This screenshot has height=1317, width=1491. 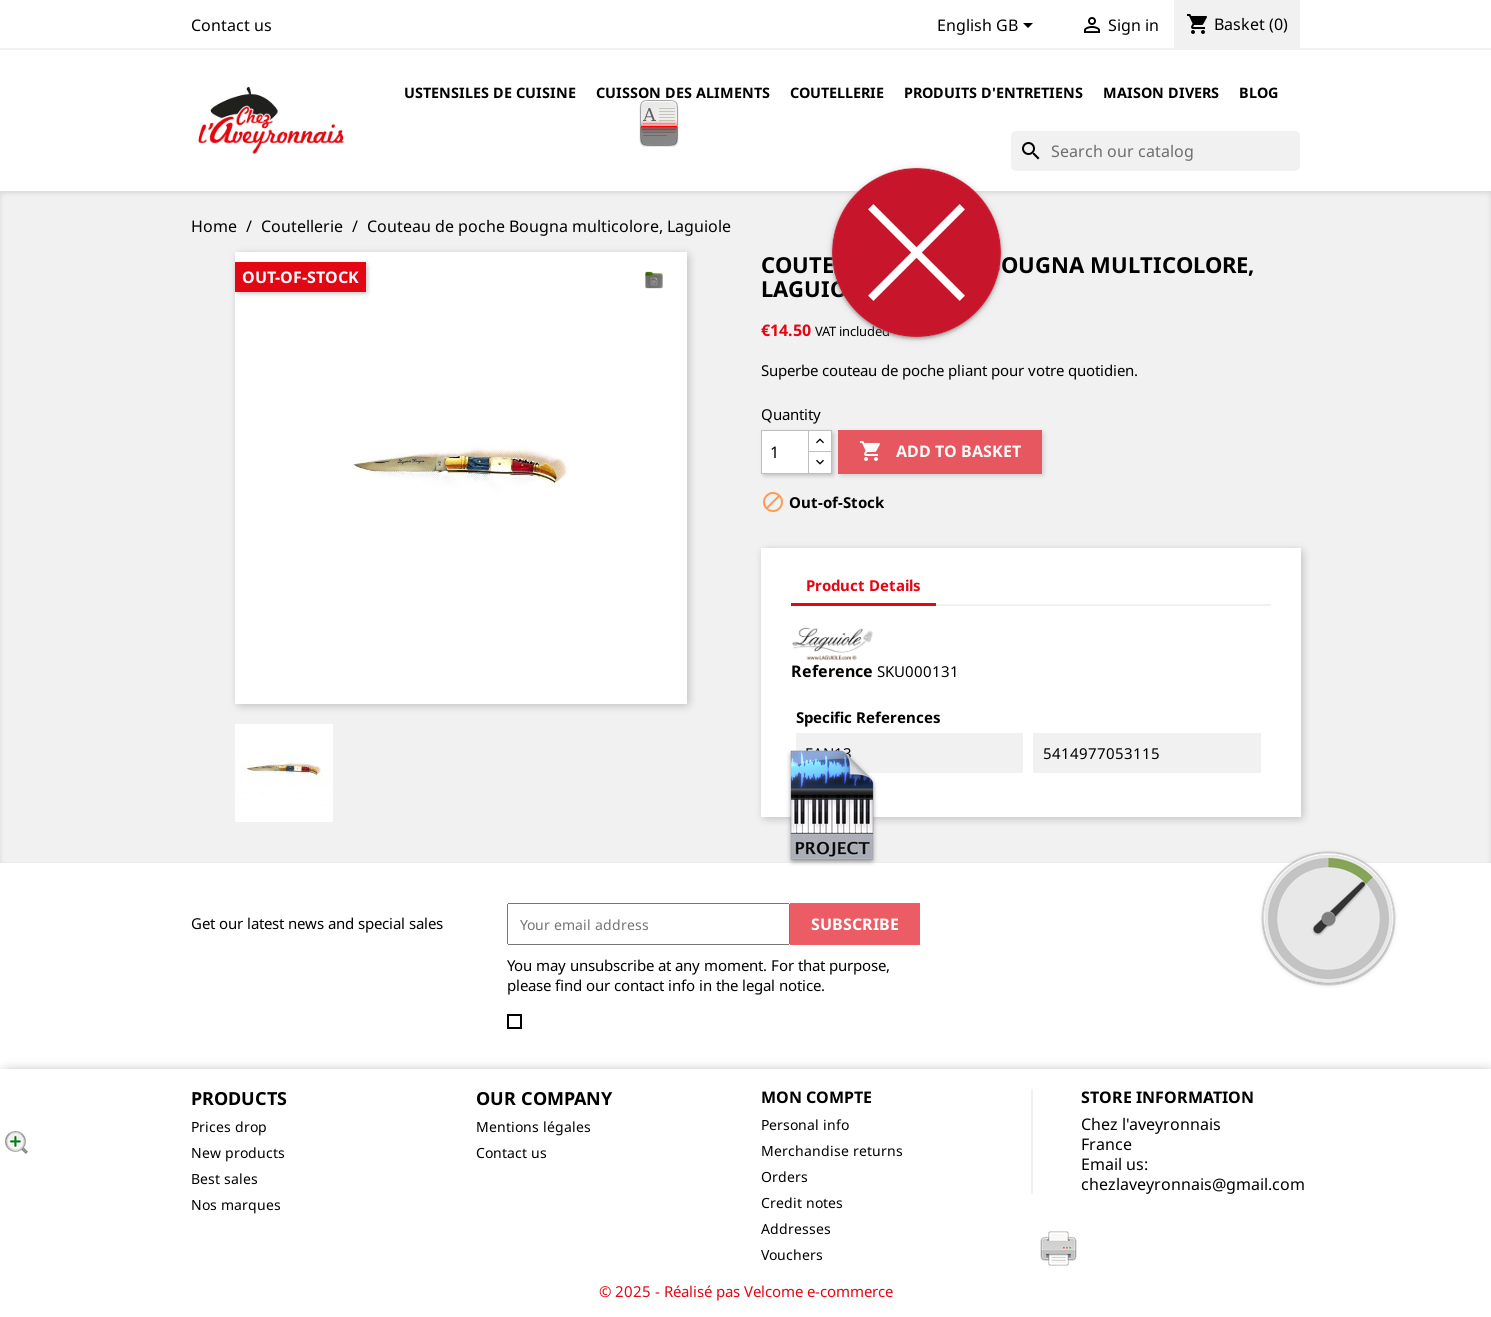 What do you see at coordinates (654, 280) in the screenshot?
I see `open your documents folder` at bounding box center [654, 280].